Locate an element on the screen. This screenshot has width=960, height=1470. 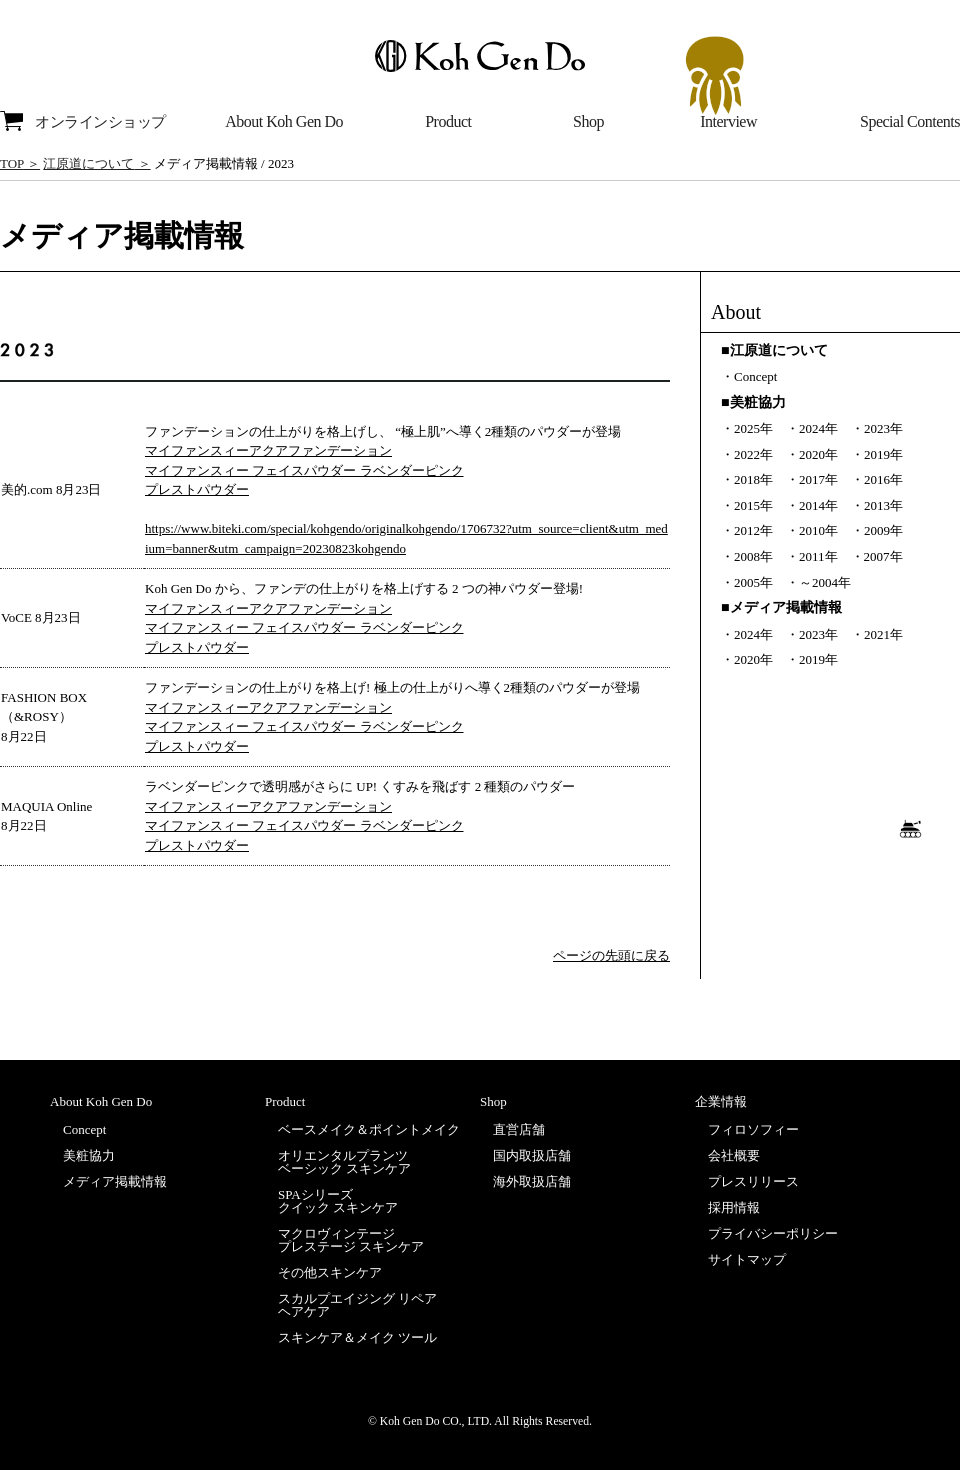
select squid or cephalopod character is located at coordinates (715, 77).